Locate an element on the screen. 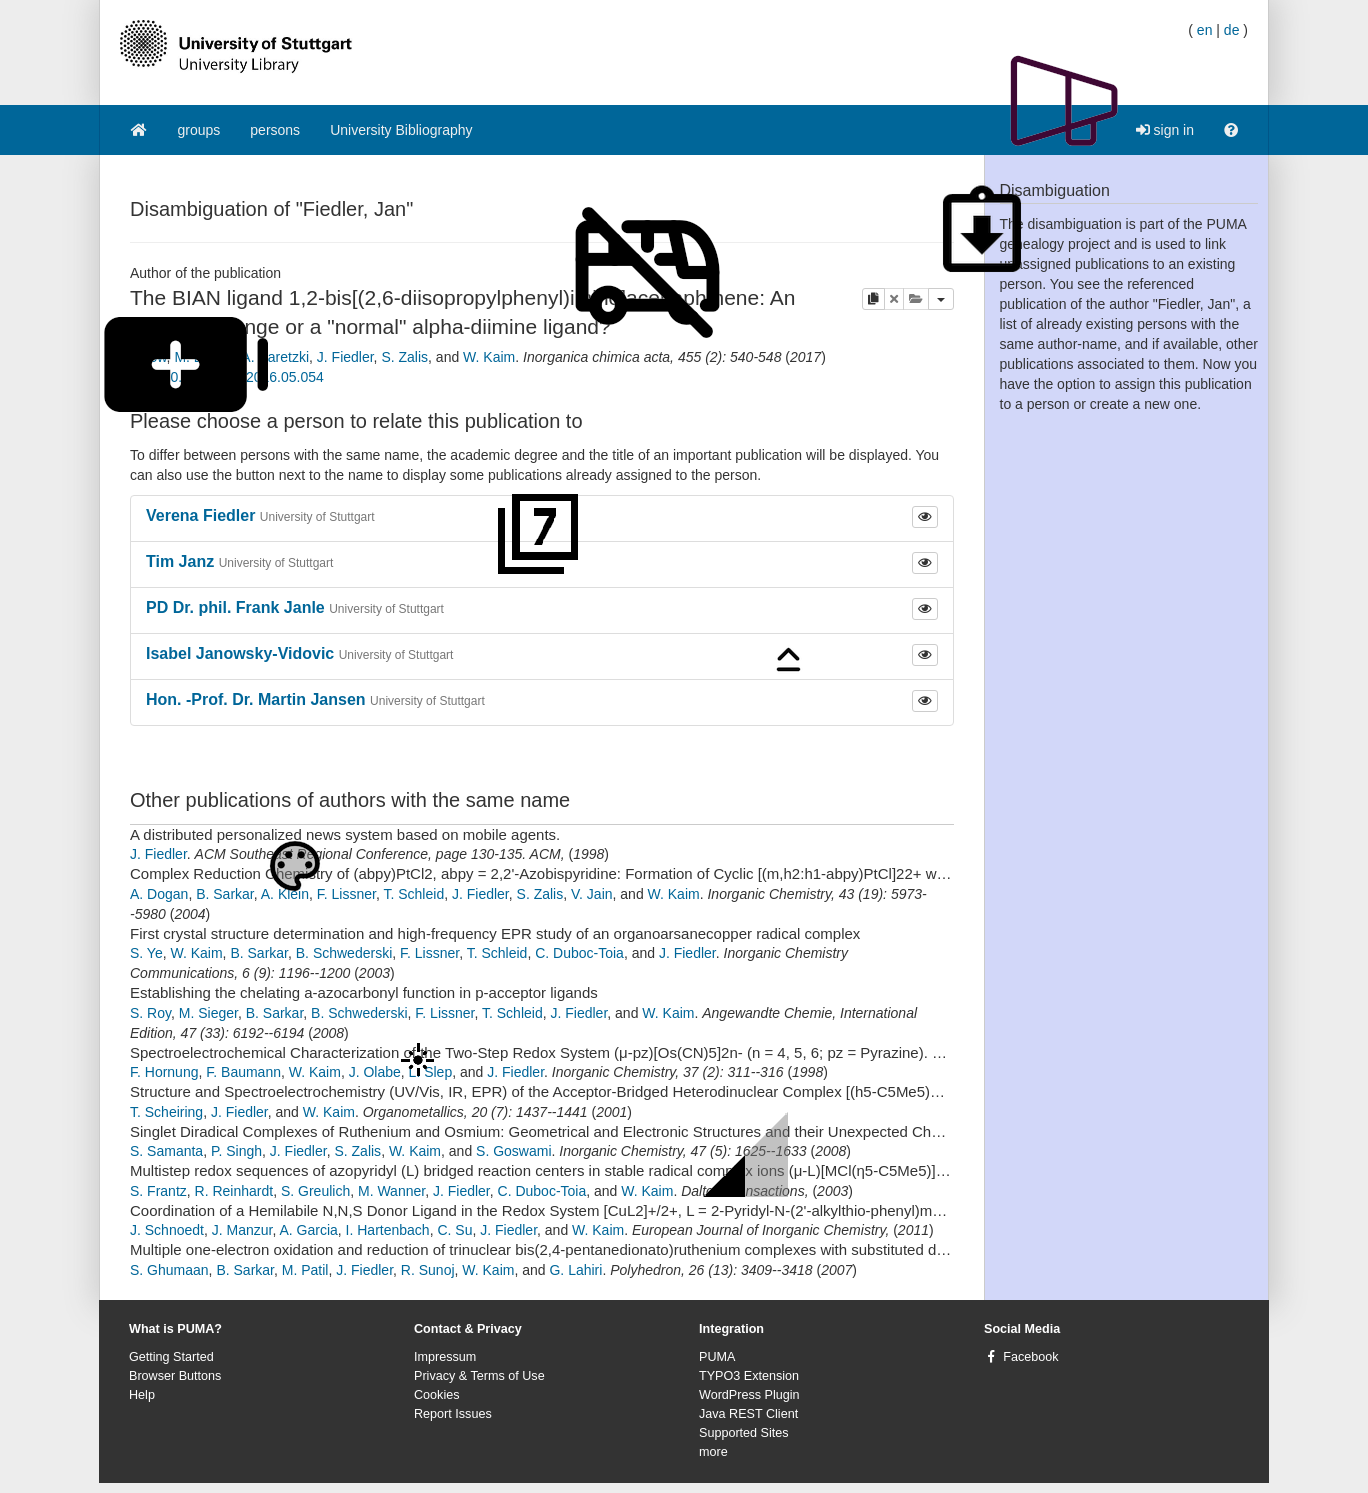  make an announcement is located at coordinates (1060, 105).